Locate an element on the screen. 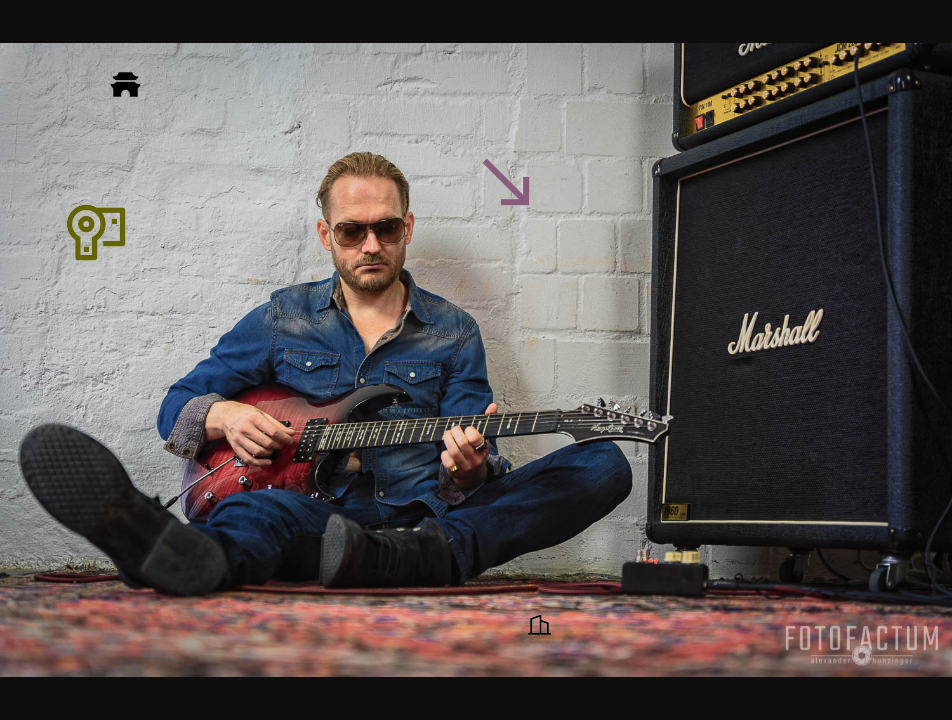  navigate to next section below is located at coordinates (507, 183).